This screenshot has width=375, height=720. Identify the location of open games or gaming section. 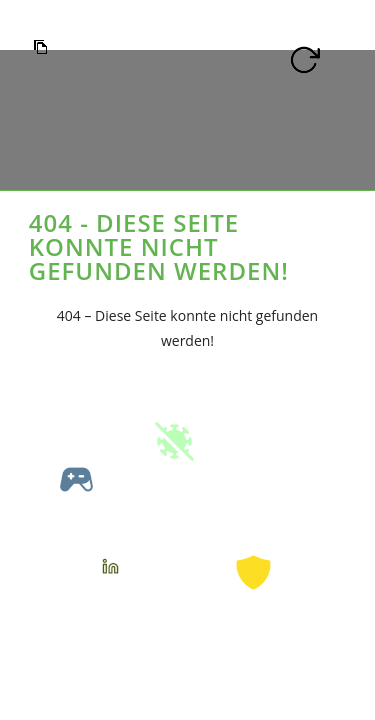
(76, 479).